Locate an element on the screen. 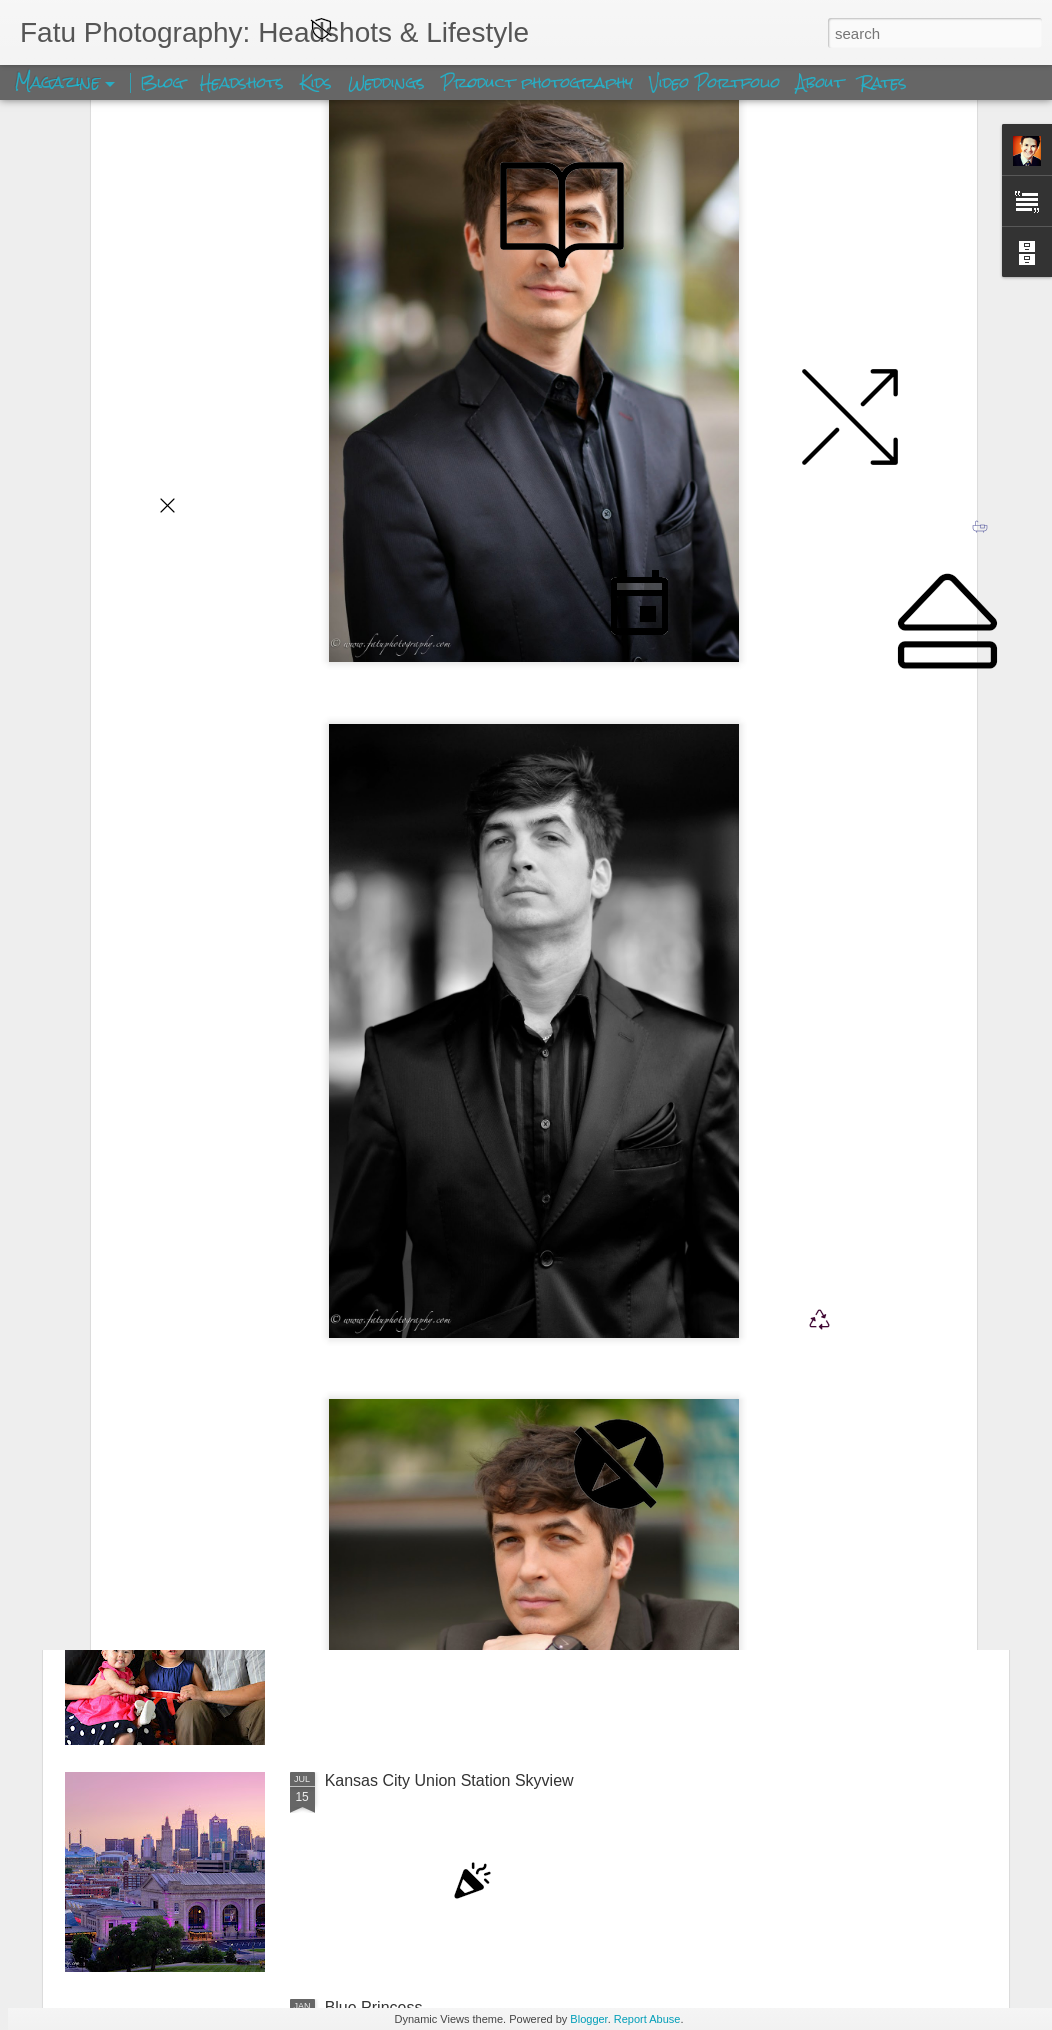  shuffle or randomize playback order is located at coordinates (850, 417).